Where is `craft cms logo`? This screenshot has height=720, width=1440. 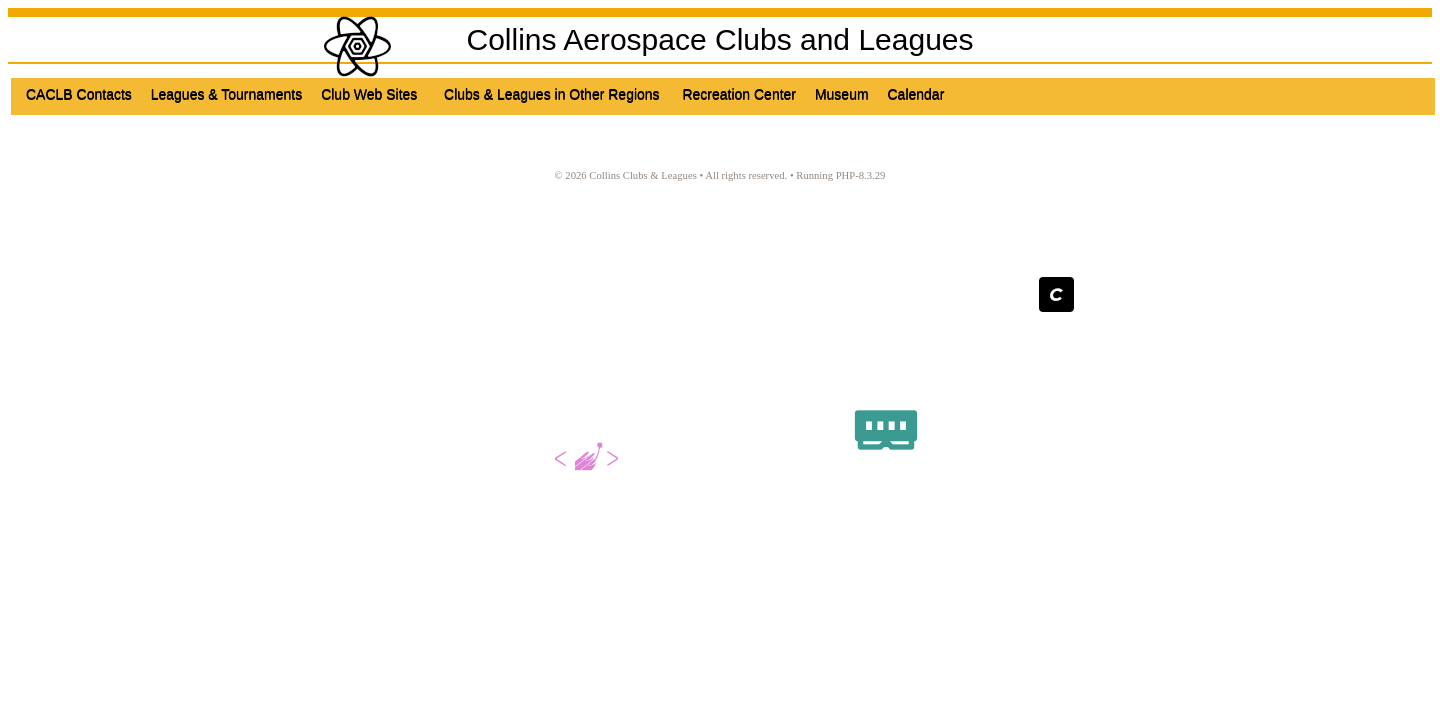
craft cms logo is located at coordinates (1056, 294).